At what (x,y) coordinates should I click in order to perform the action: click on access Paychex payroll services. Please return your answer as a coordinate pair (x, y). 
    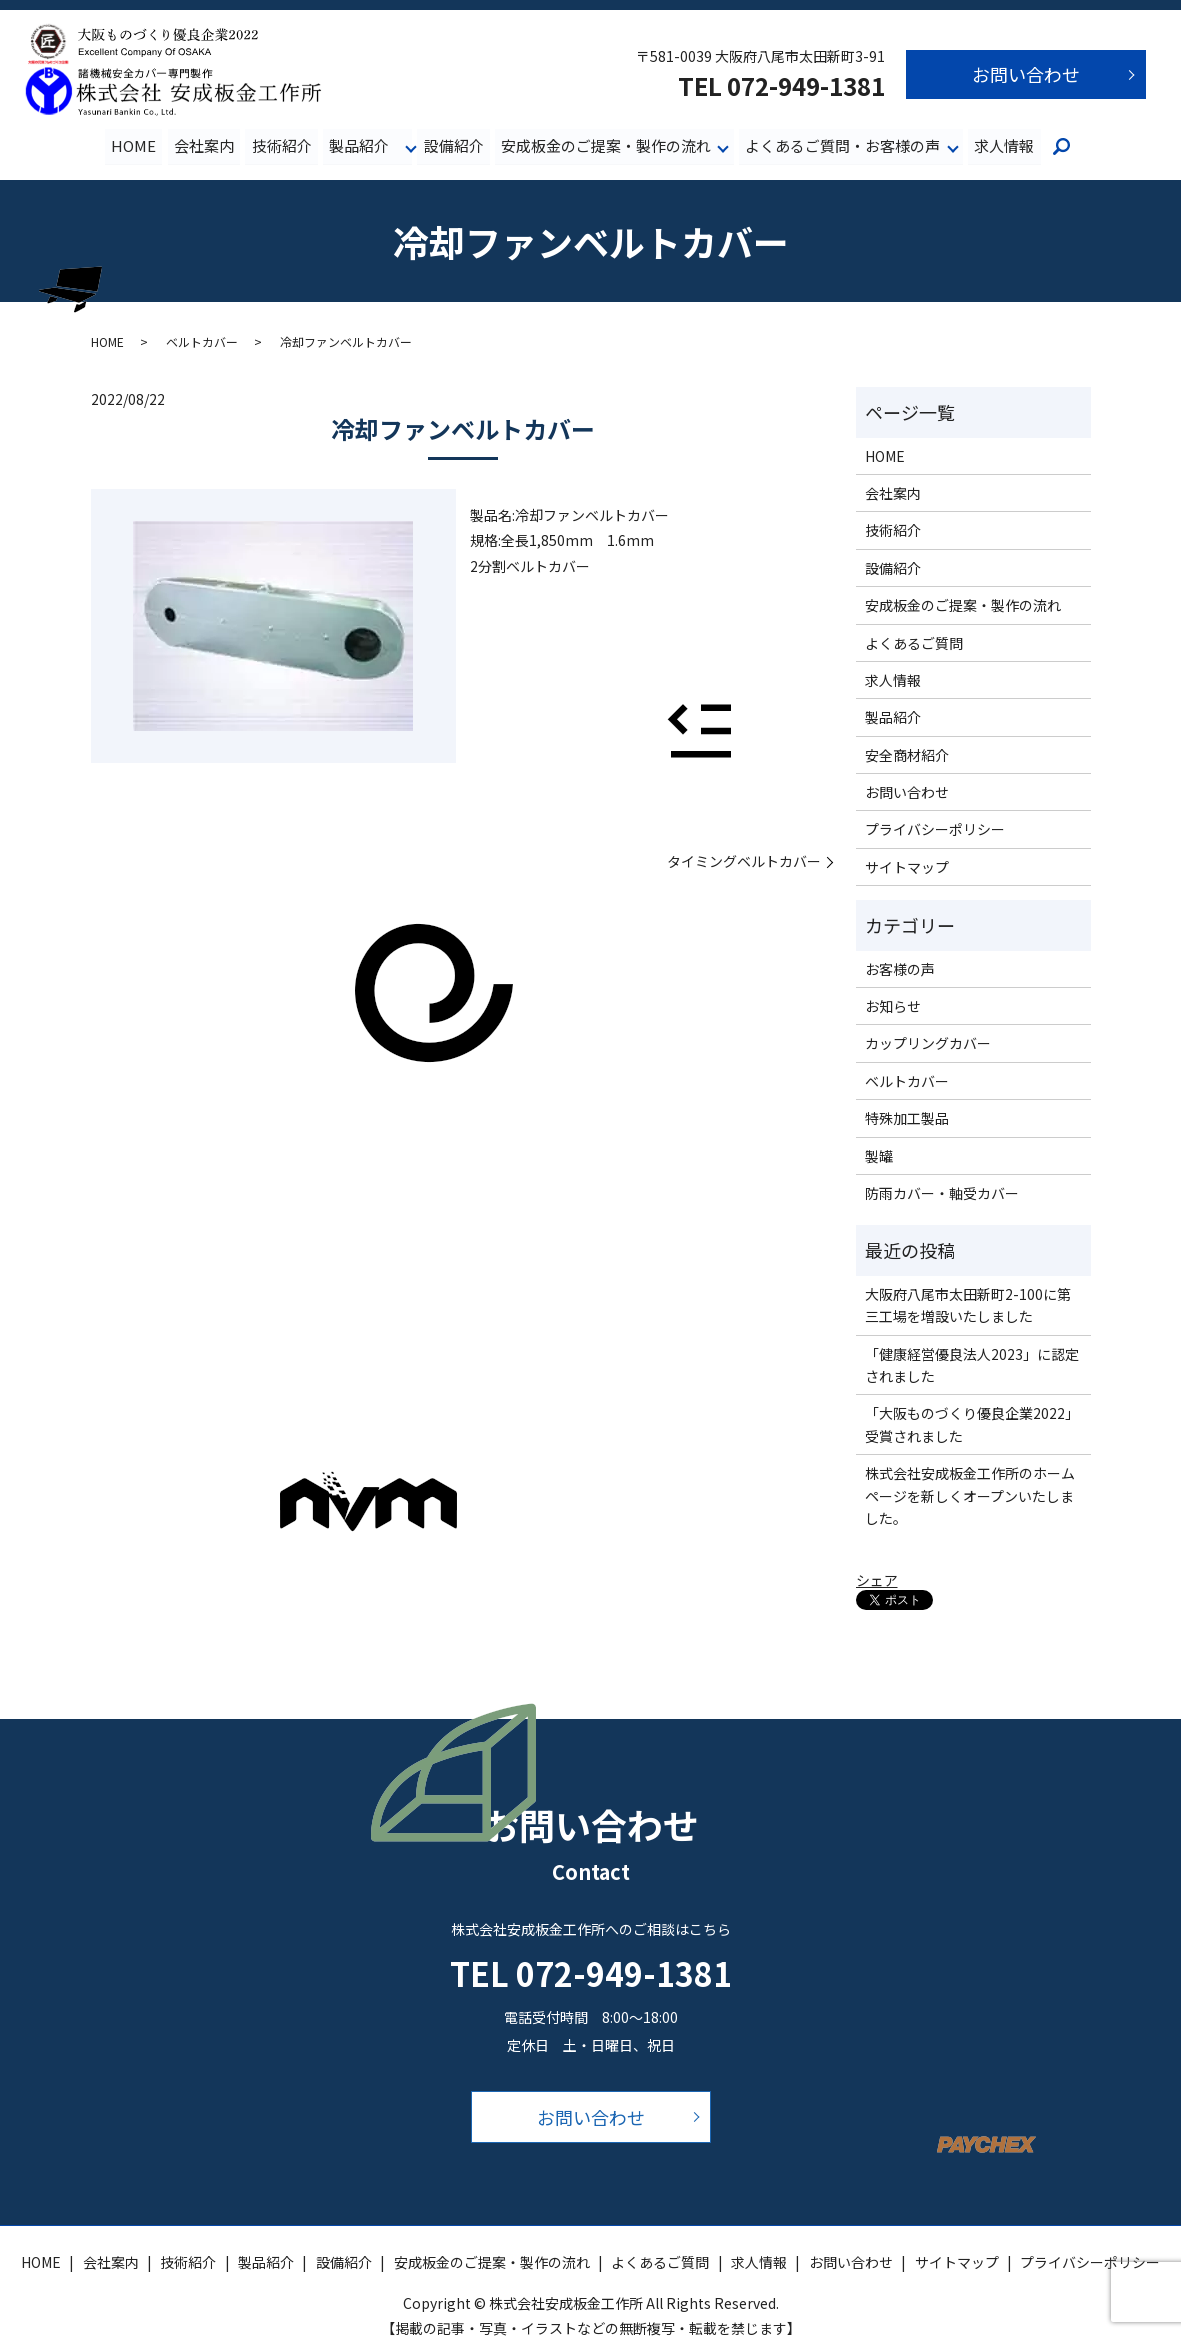
    Looking at the image, I should click on (986, 2144).